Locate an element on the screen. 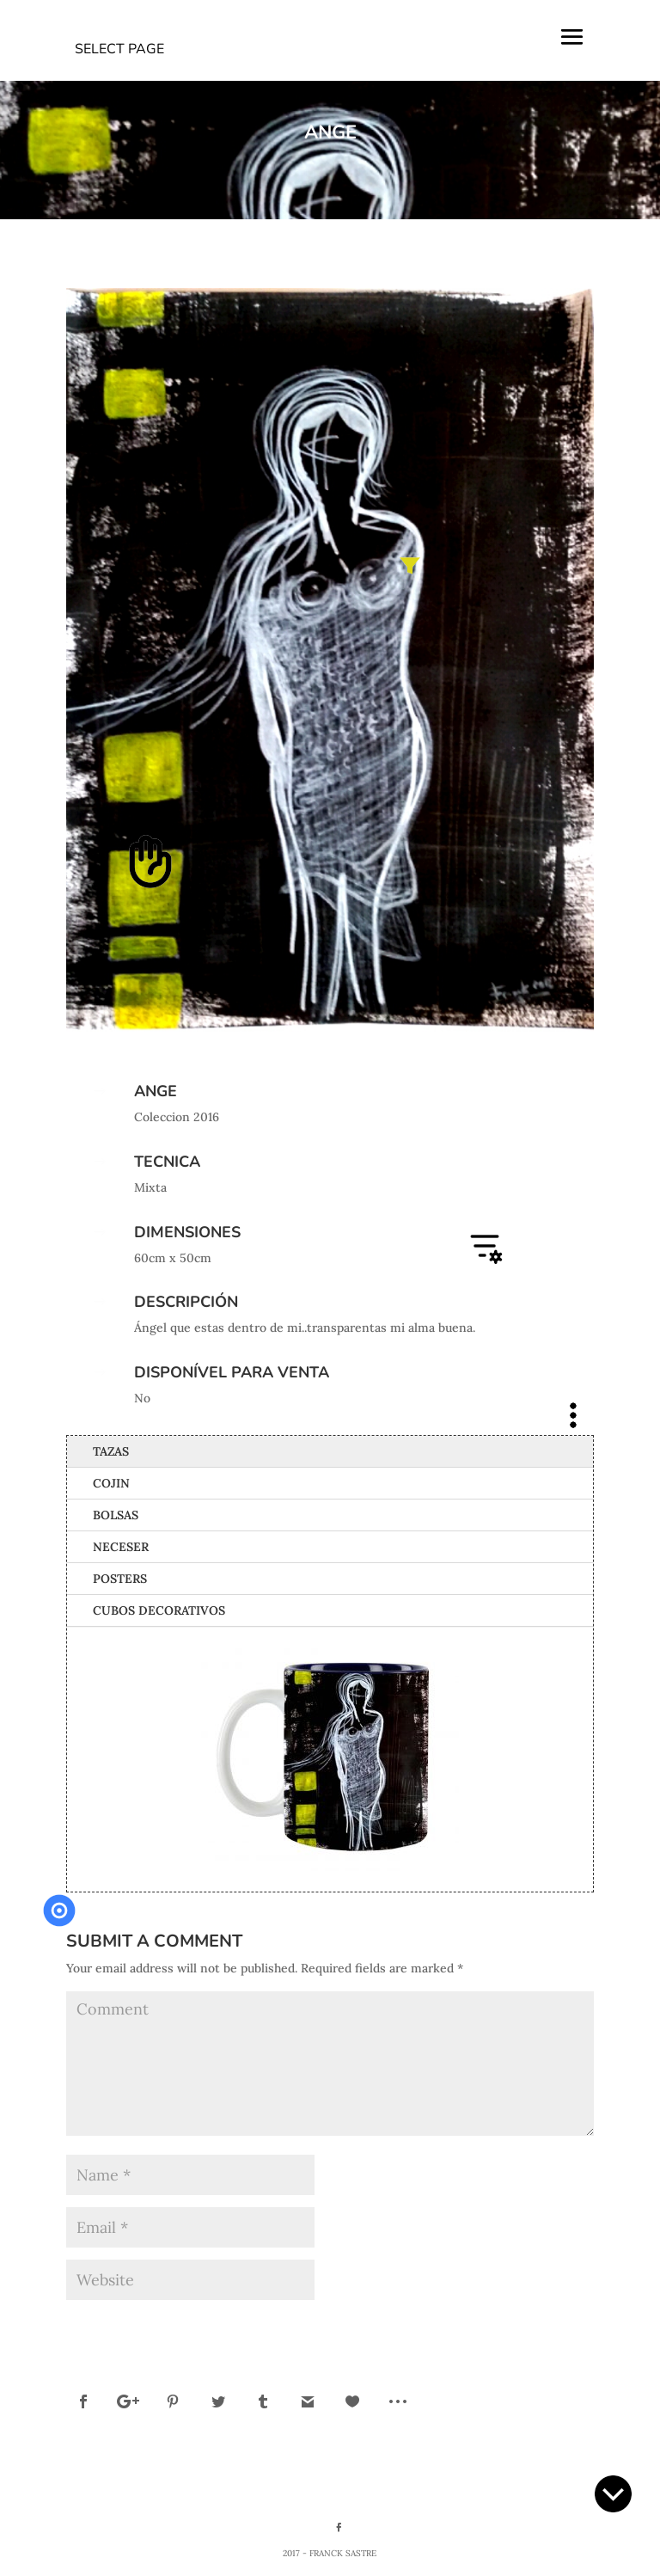 This screenshot has width=660, height=2576. play or access music library is located at coordinates (59, 1911).